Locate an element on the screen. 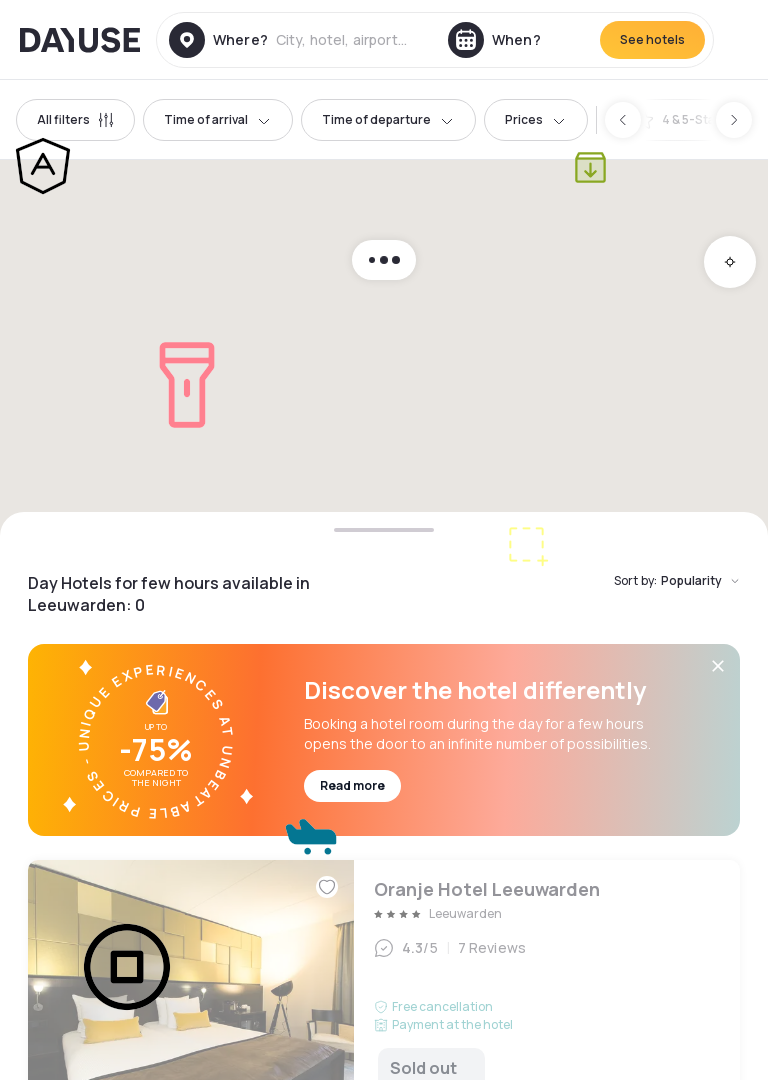  add to current selection is located at coordinates (526, 544).